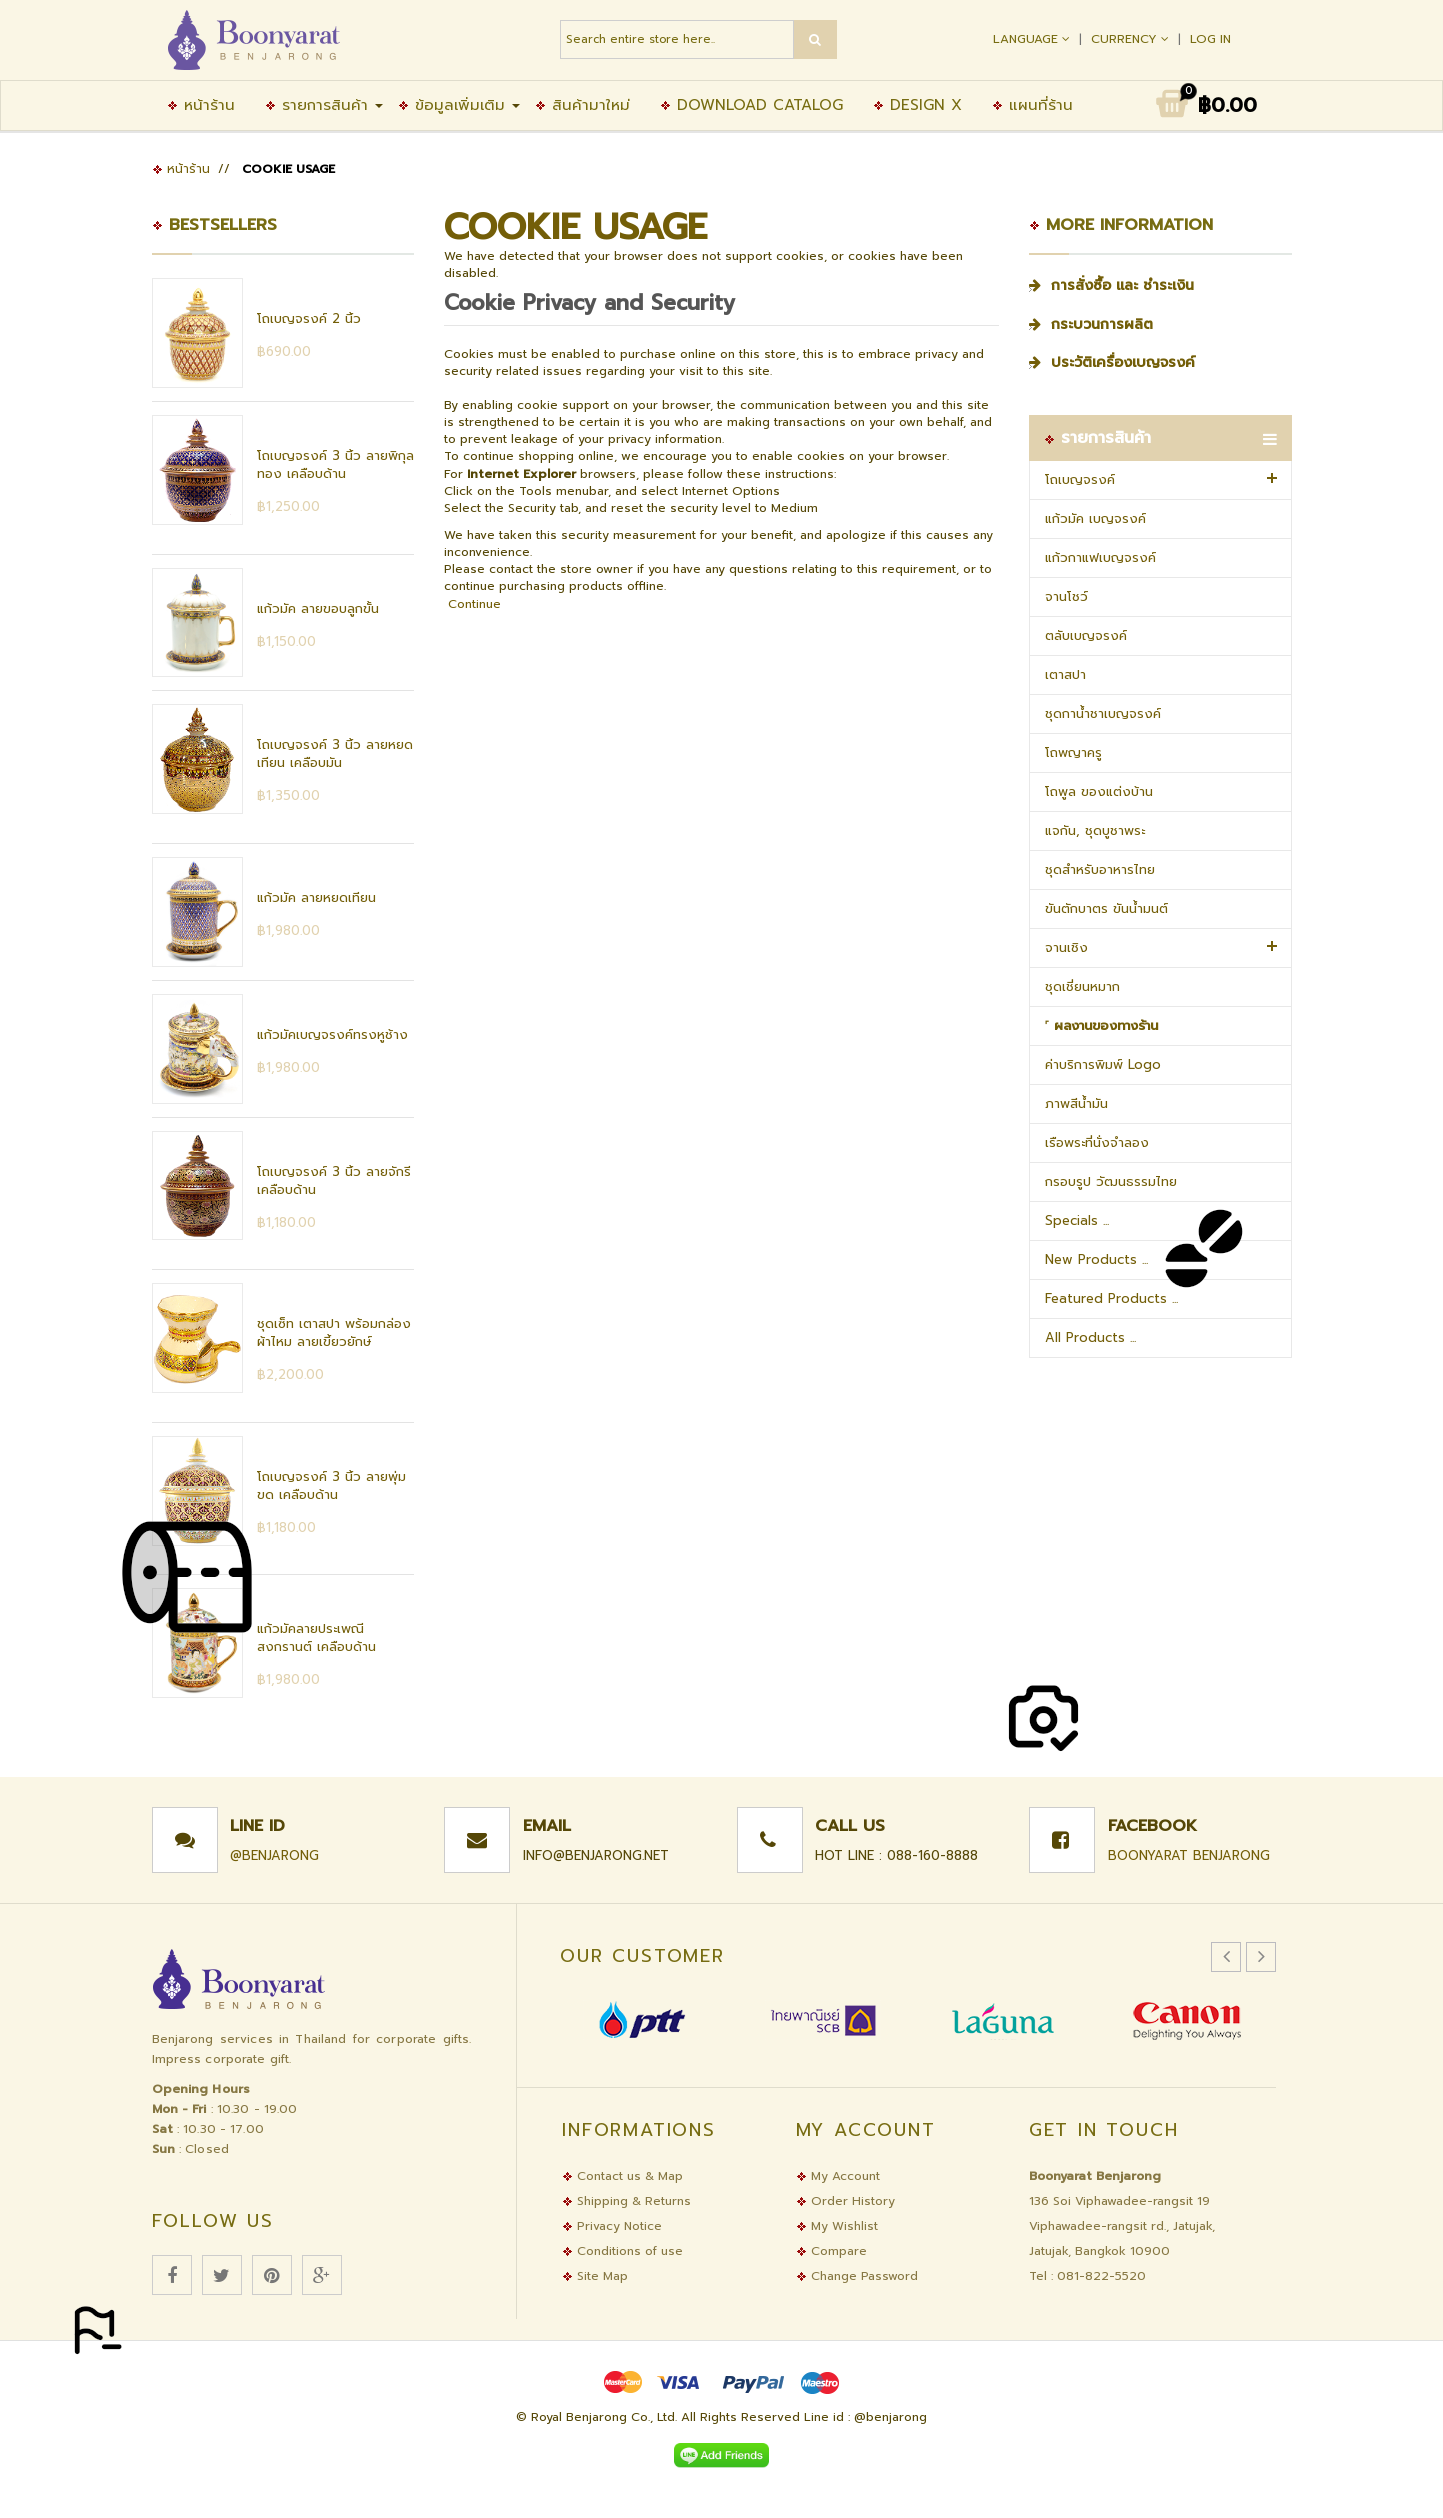 This screenshot has height=2518, width=1443. I want to click on access medication or pharmacy information, so click(1203, 1248).